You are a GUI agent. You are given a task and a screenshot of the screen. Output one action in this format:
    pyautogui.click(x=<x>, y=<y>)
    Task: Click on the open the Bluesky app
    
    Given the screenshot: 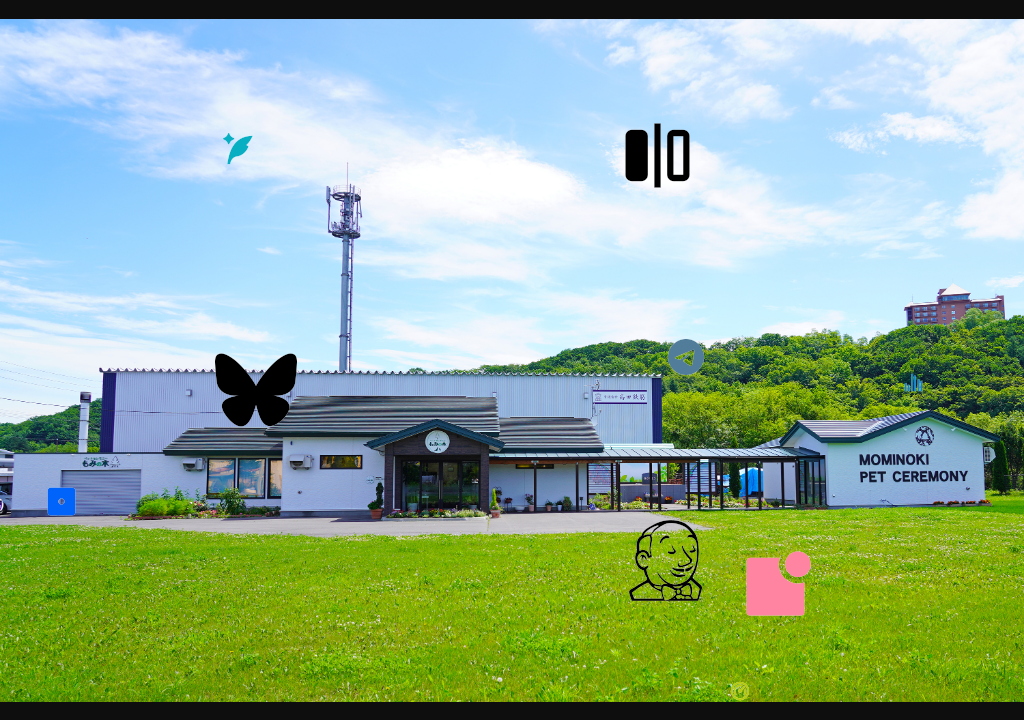 What is the action you would take?
    pyautogui.click(x=256, y=390)
    